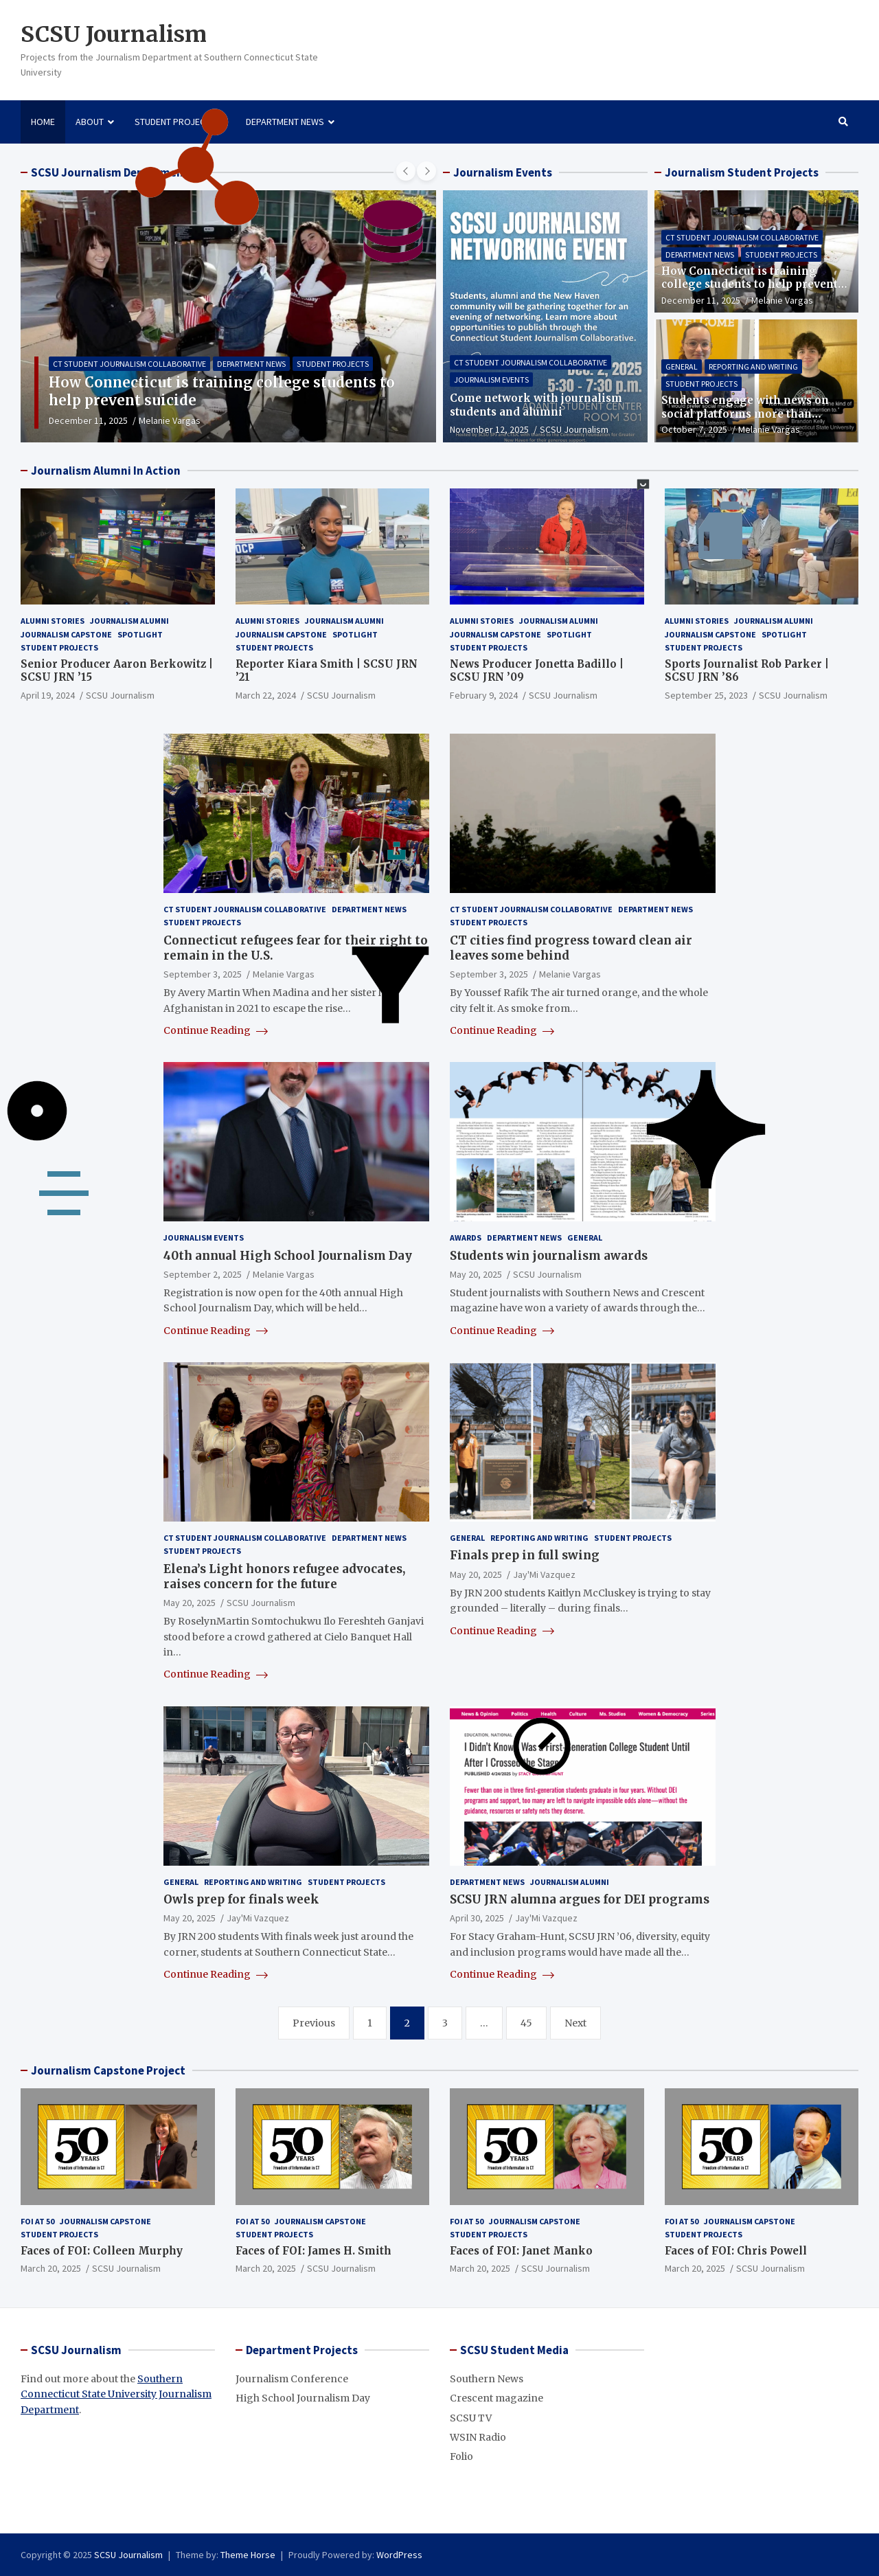  I want to click on open a friendly chat or messaging app, so click(643, 484).